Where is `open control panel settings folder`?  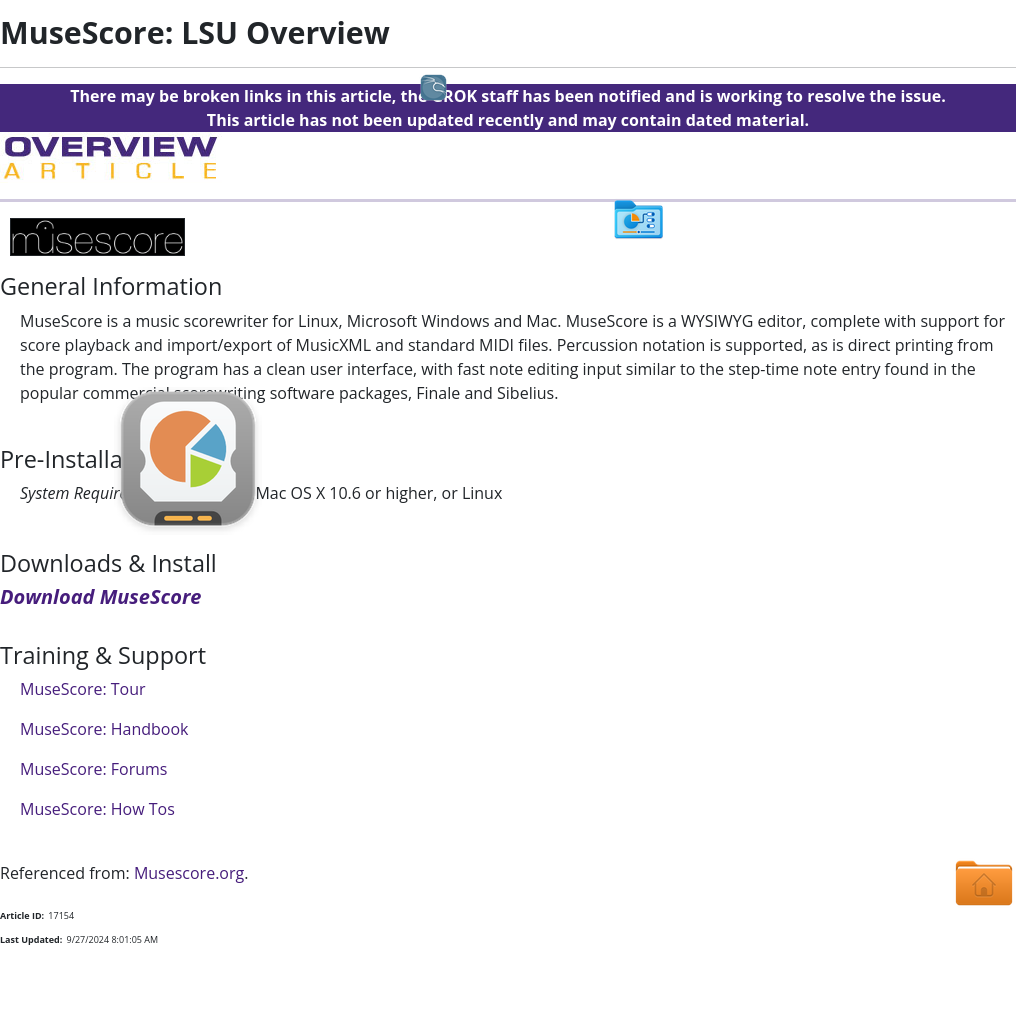 open control panel settings folder is located at coordinates (638, 220).